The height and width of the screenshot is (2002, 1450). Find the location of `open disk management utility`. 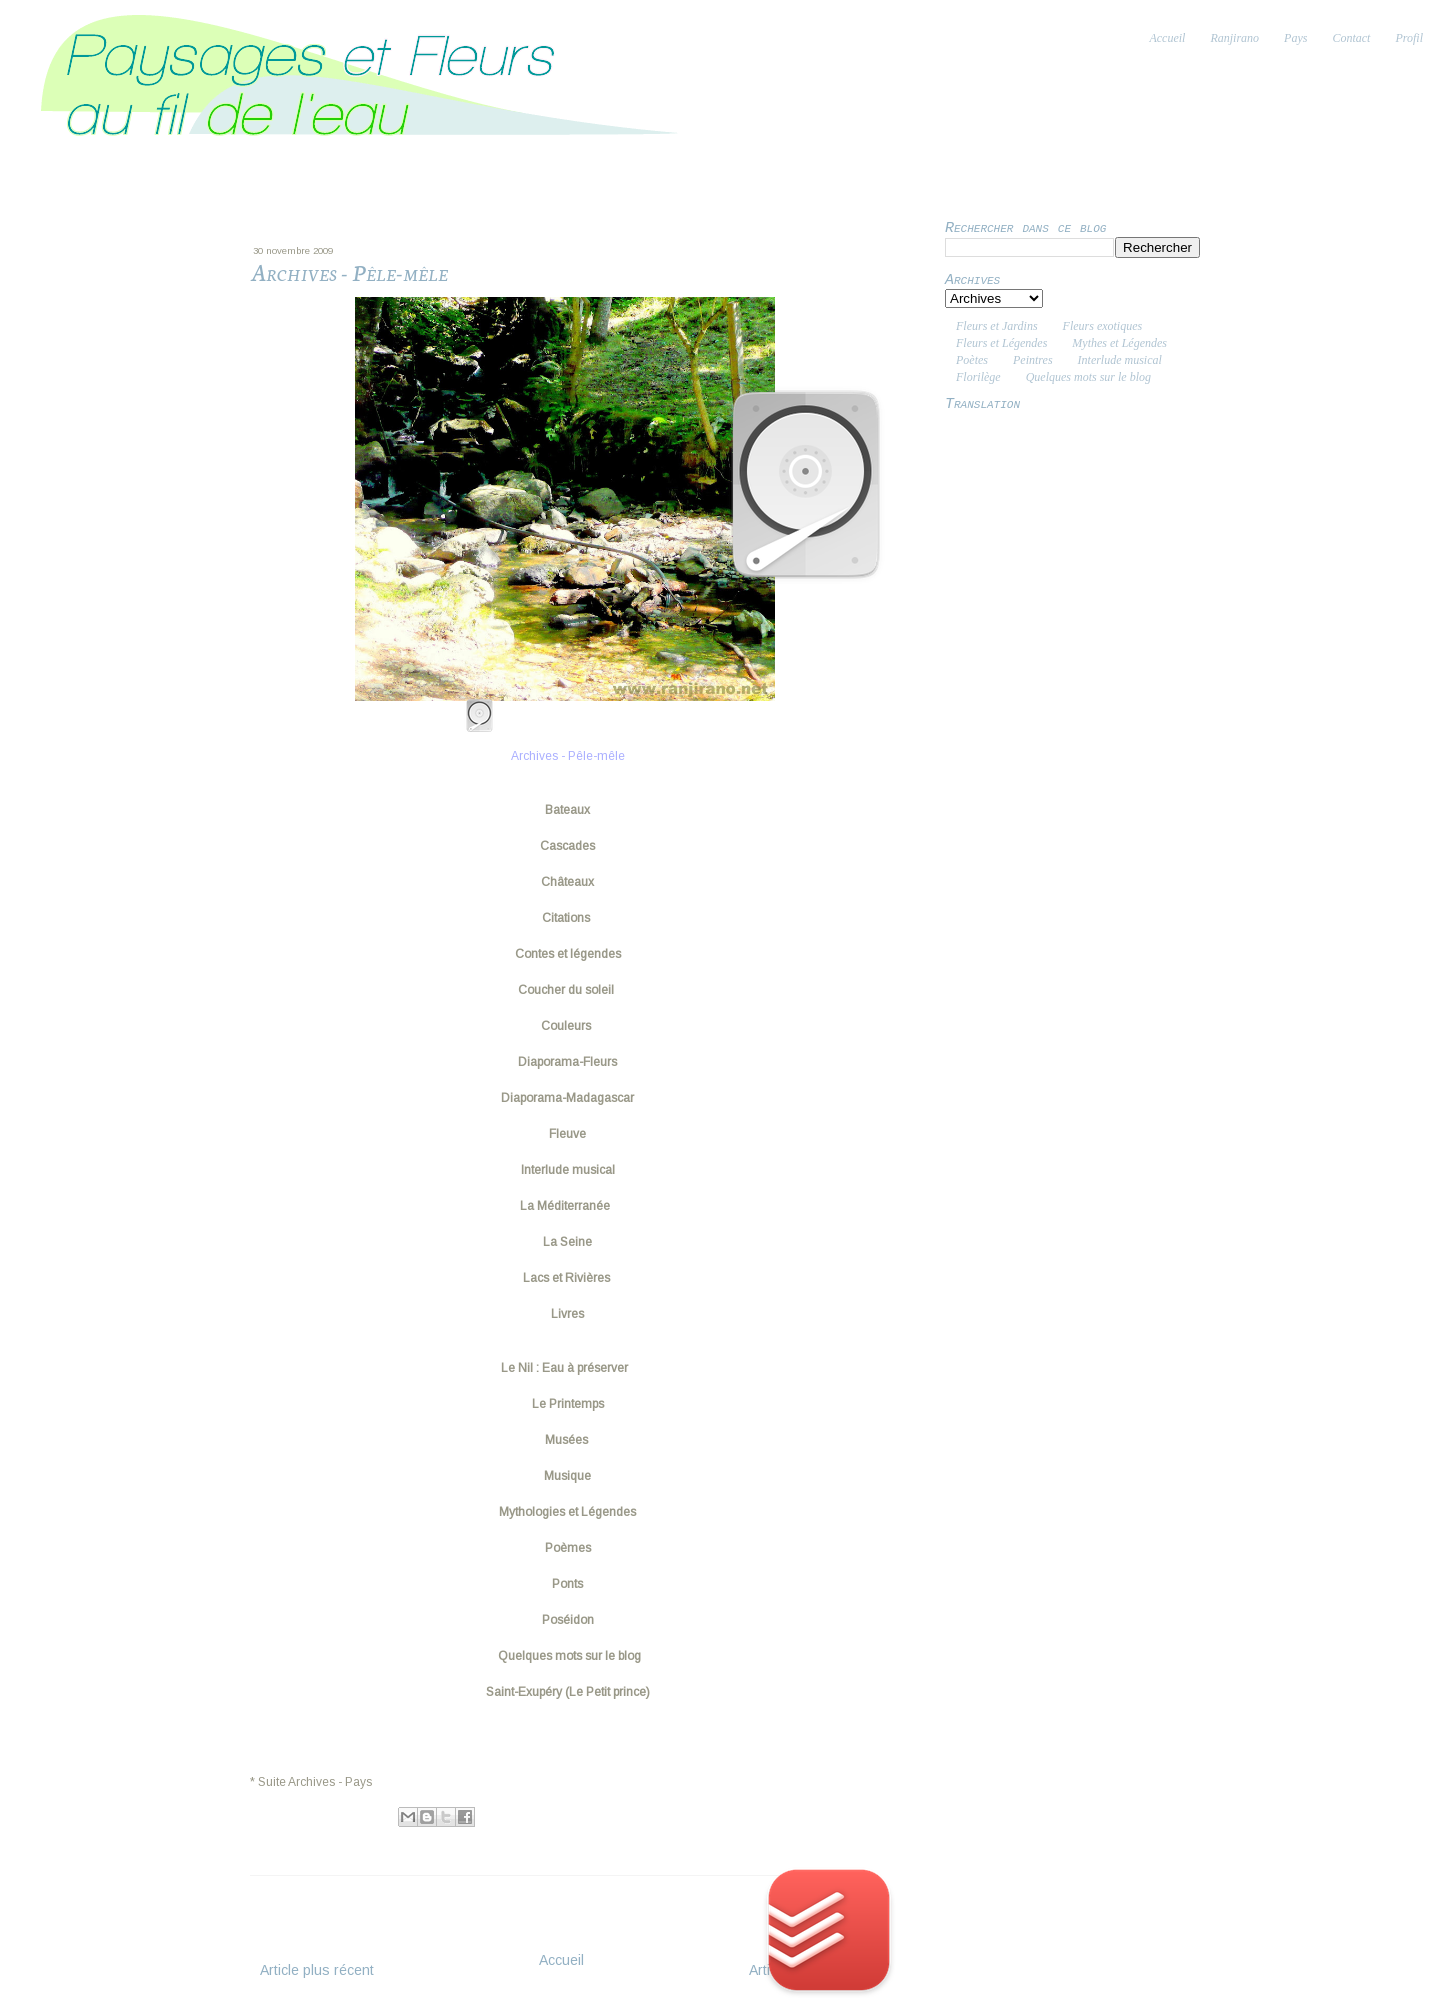

open disk management utility is located at coordinates (479, 715).